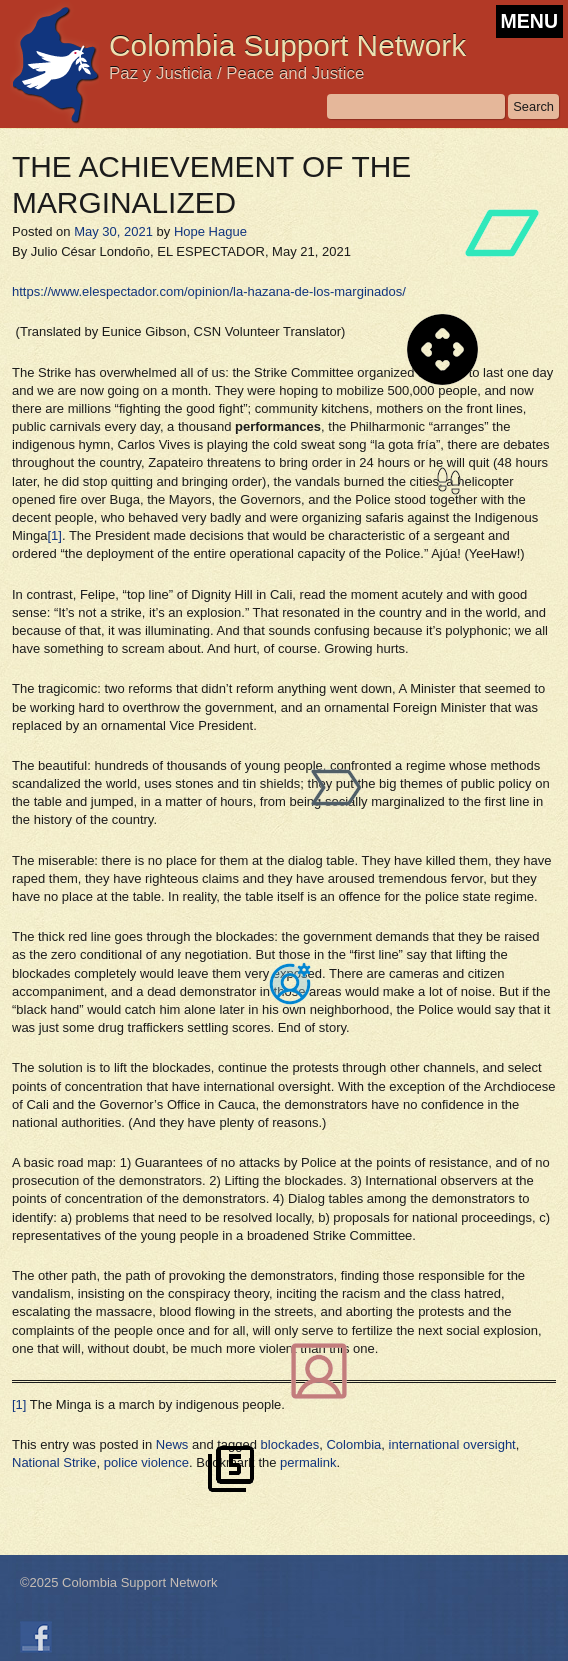 Image resolution: width=568 pixels, height=1661 pixels. I want to click on expand or move content in all directions, so click(442, 349).